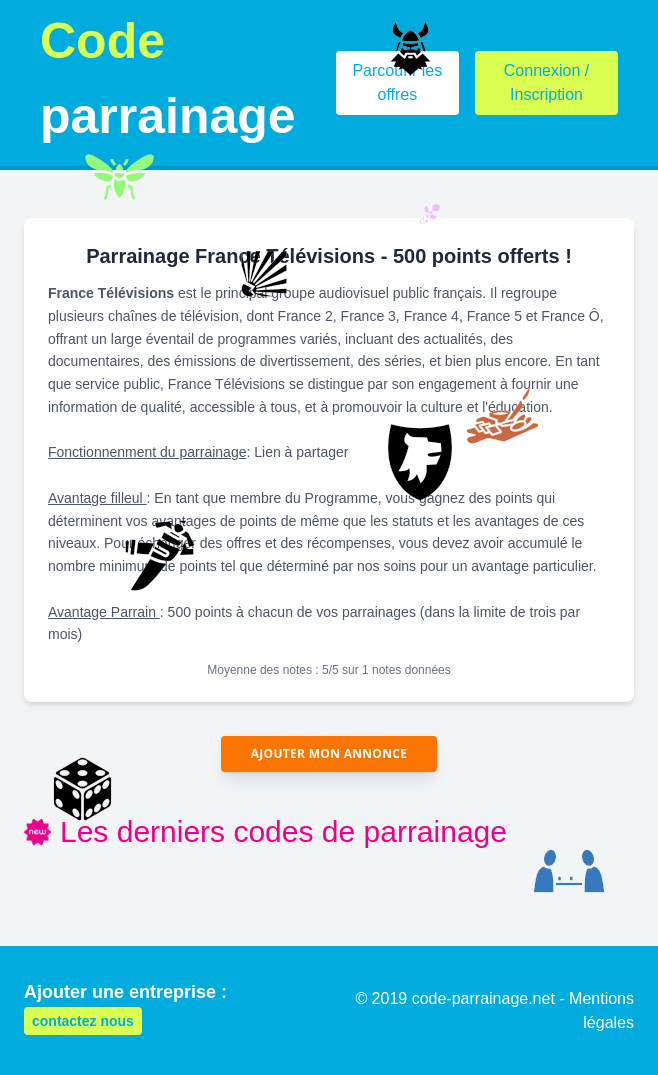 This screenshot has width=658, height=1075. What do you see at coordinates (420, 461) in the screenshot?
I see `select griffin house or faction emblem` at bounding box center [420, 461].